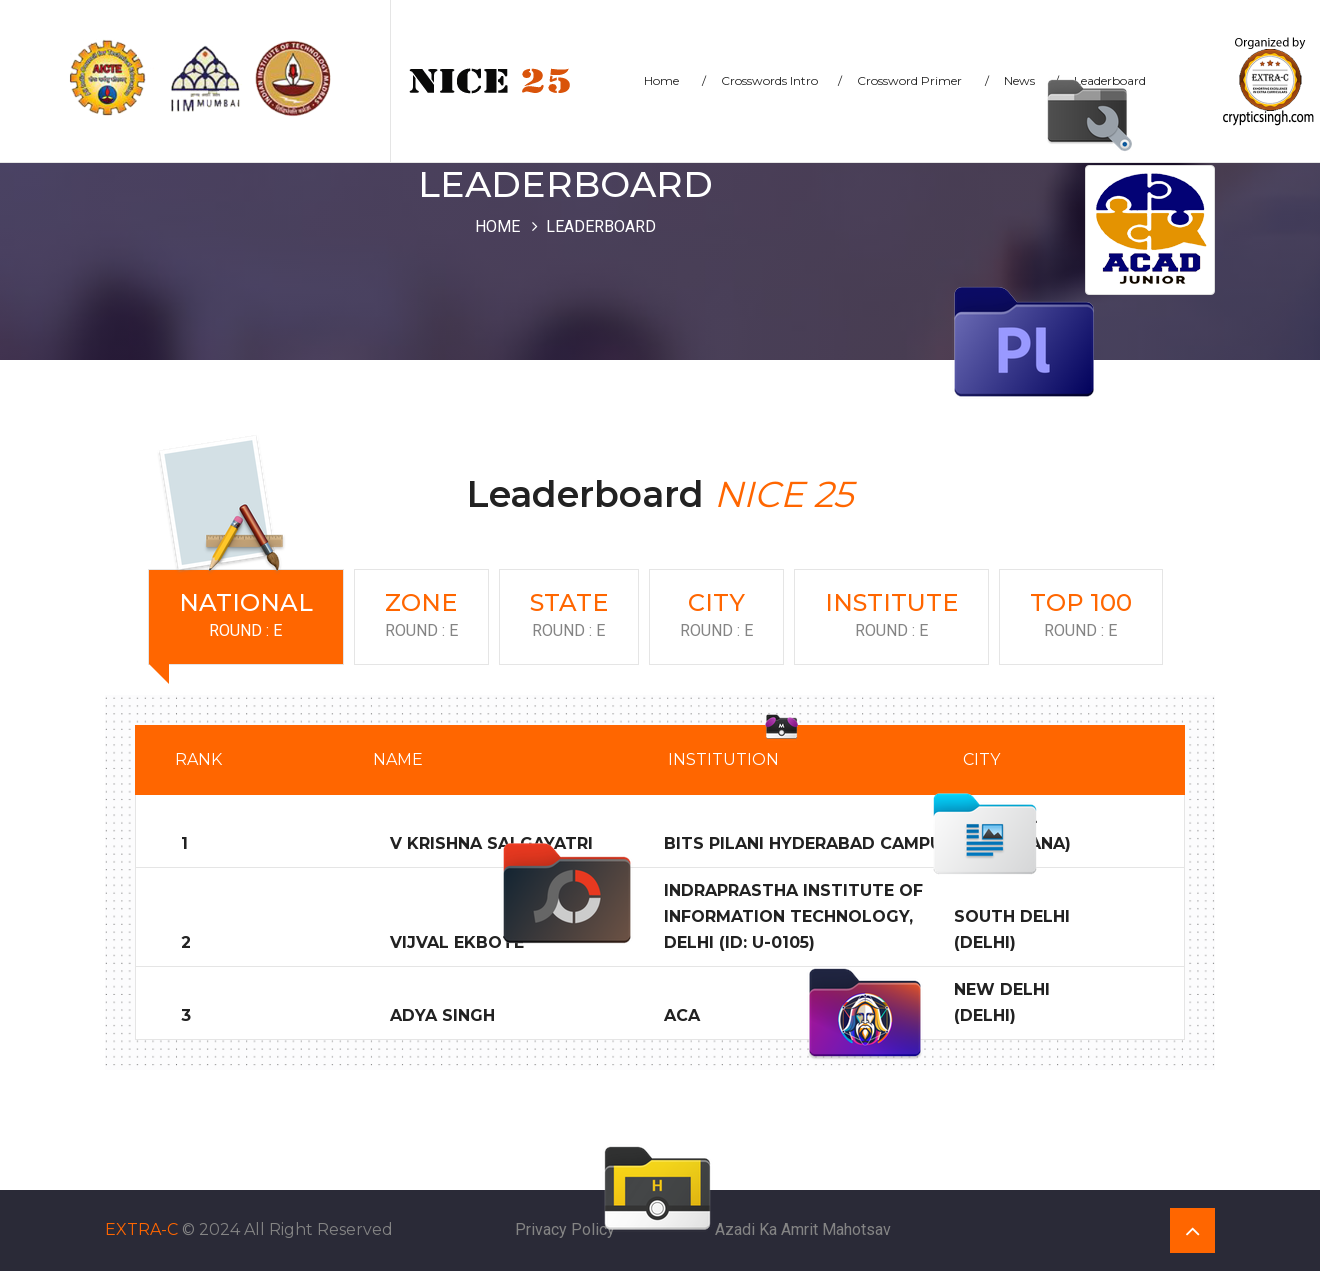 The width and height of the screenshot is (1320, 1271). I want to click on open photoscape application folder, so click(566, 896).